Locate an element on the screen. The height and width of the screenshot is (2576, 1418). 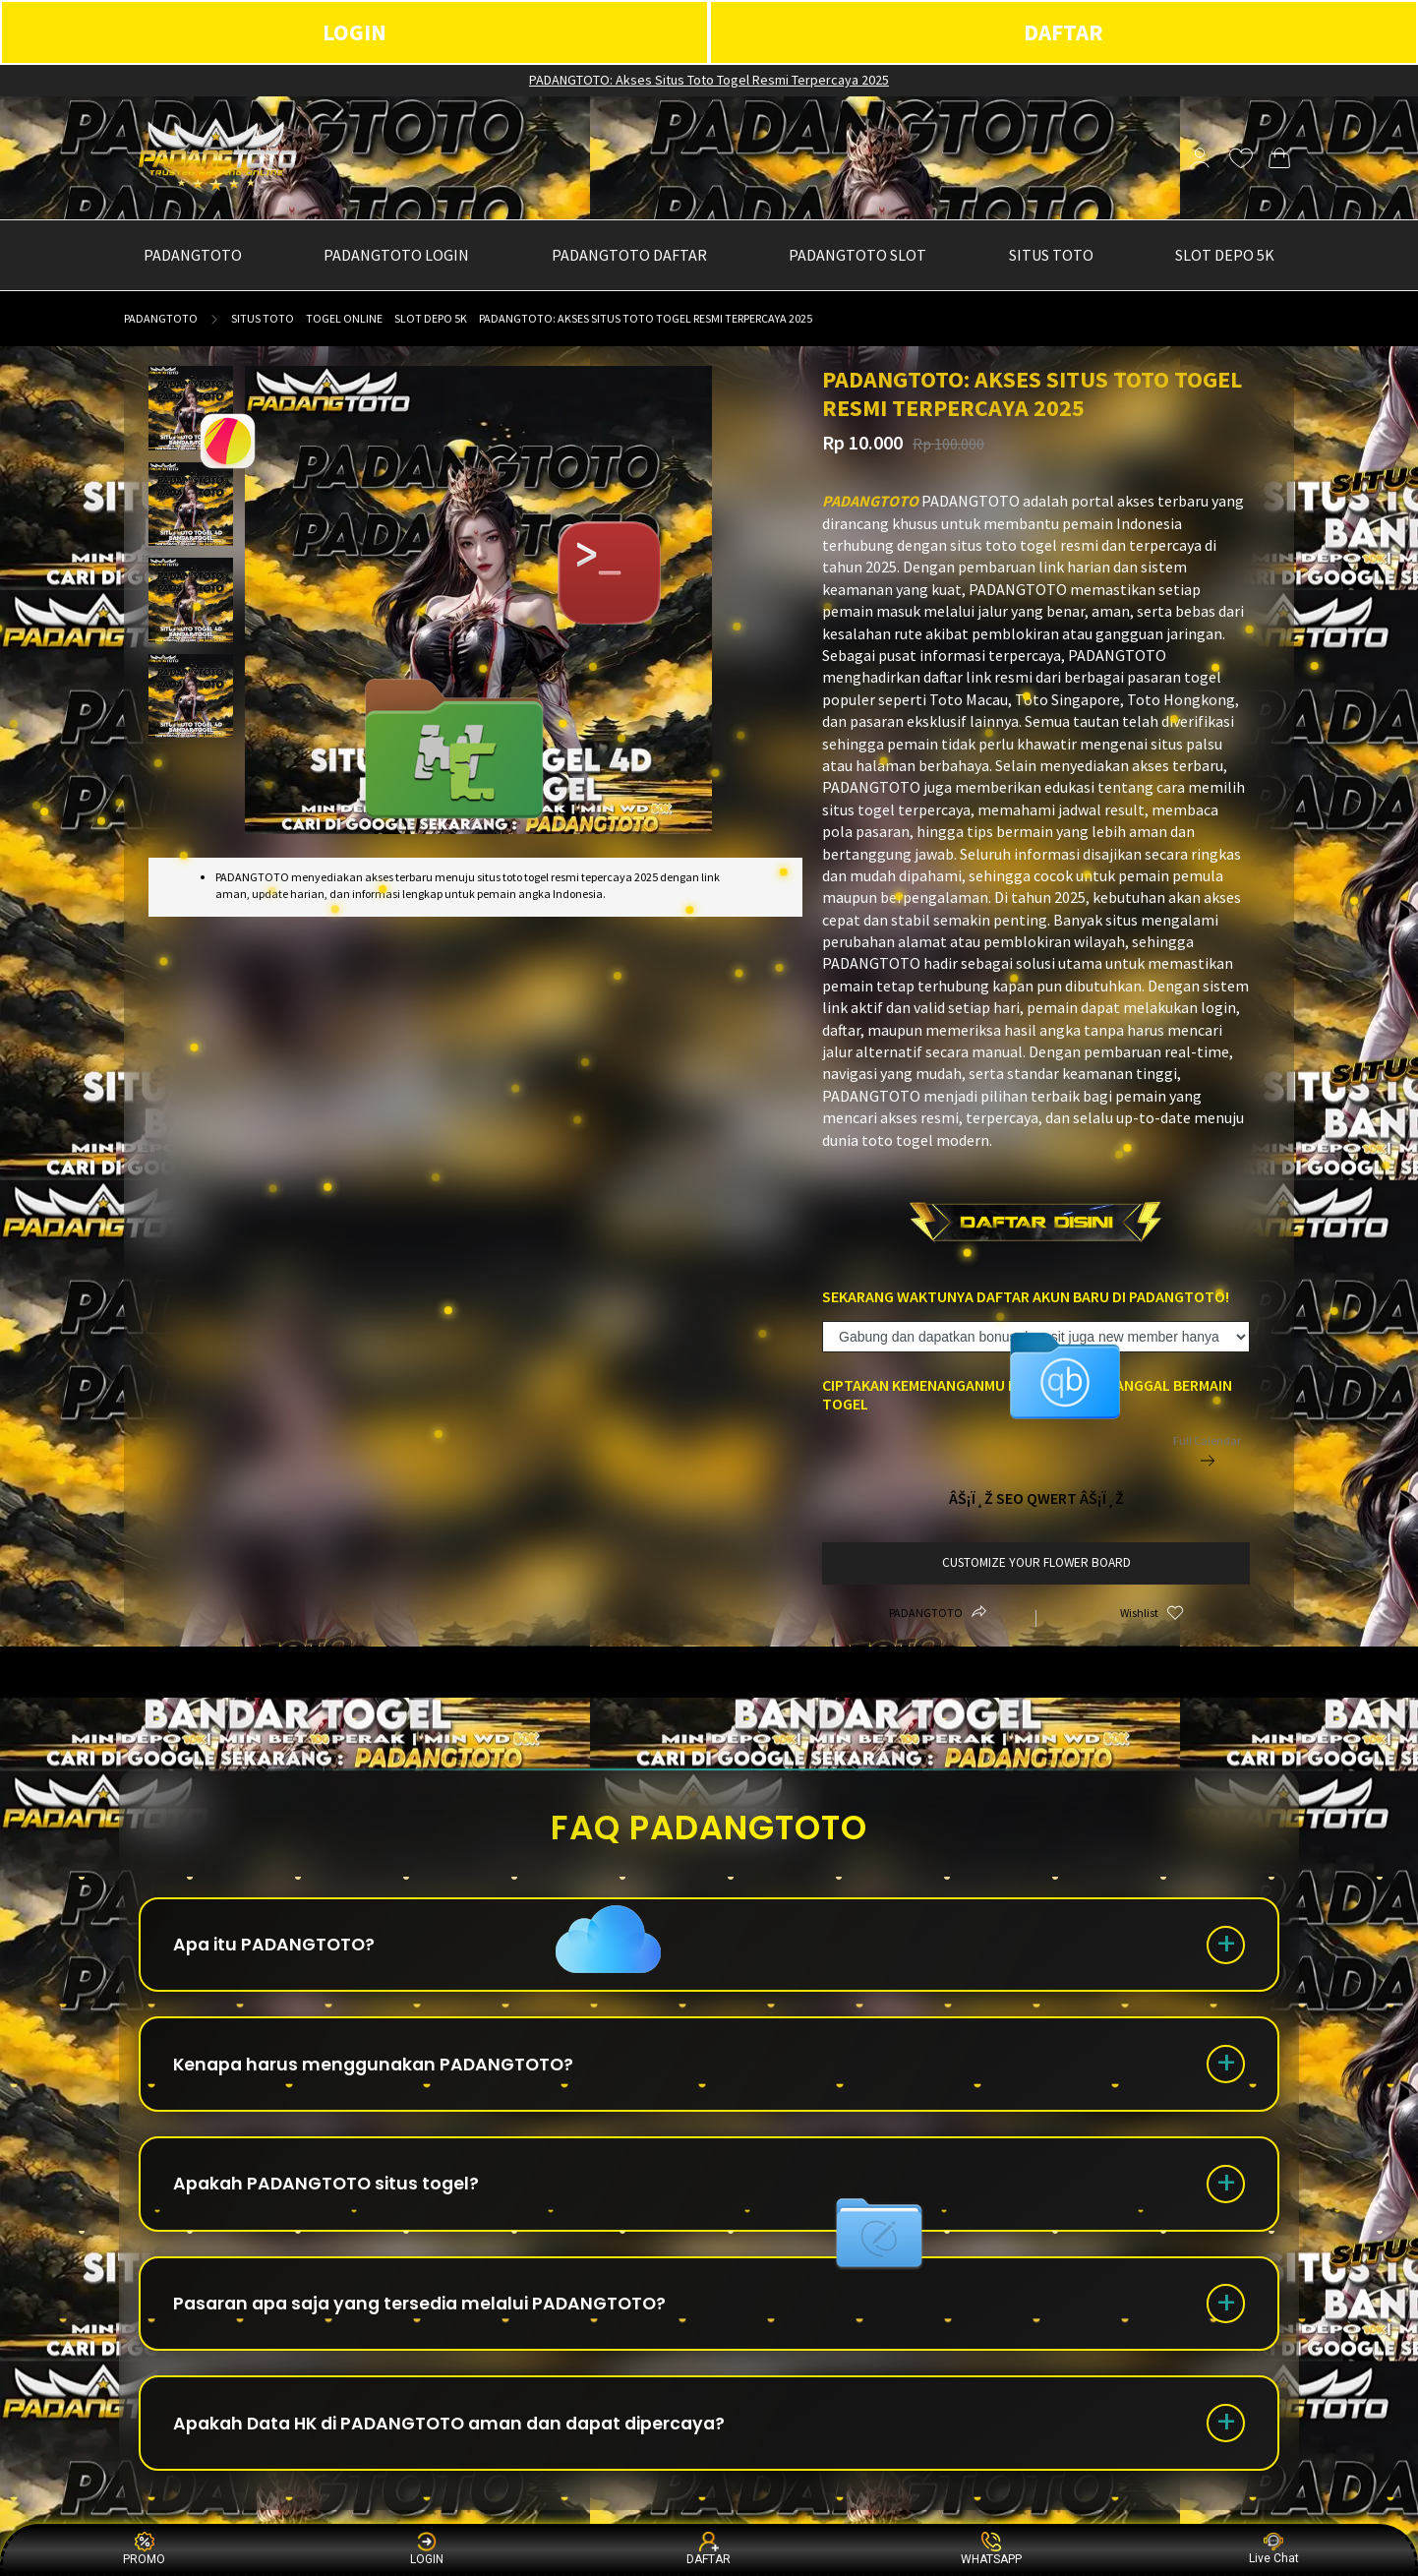
open your art and design files folder is located at coordinates (879, 2233).